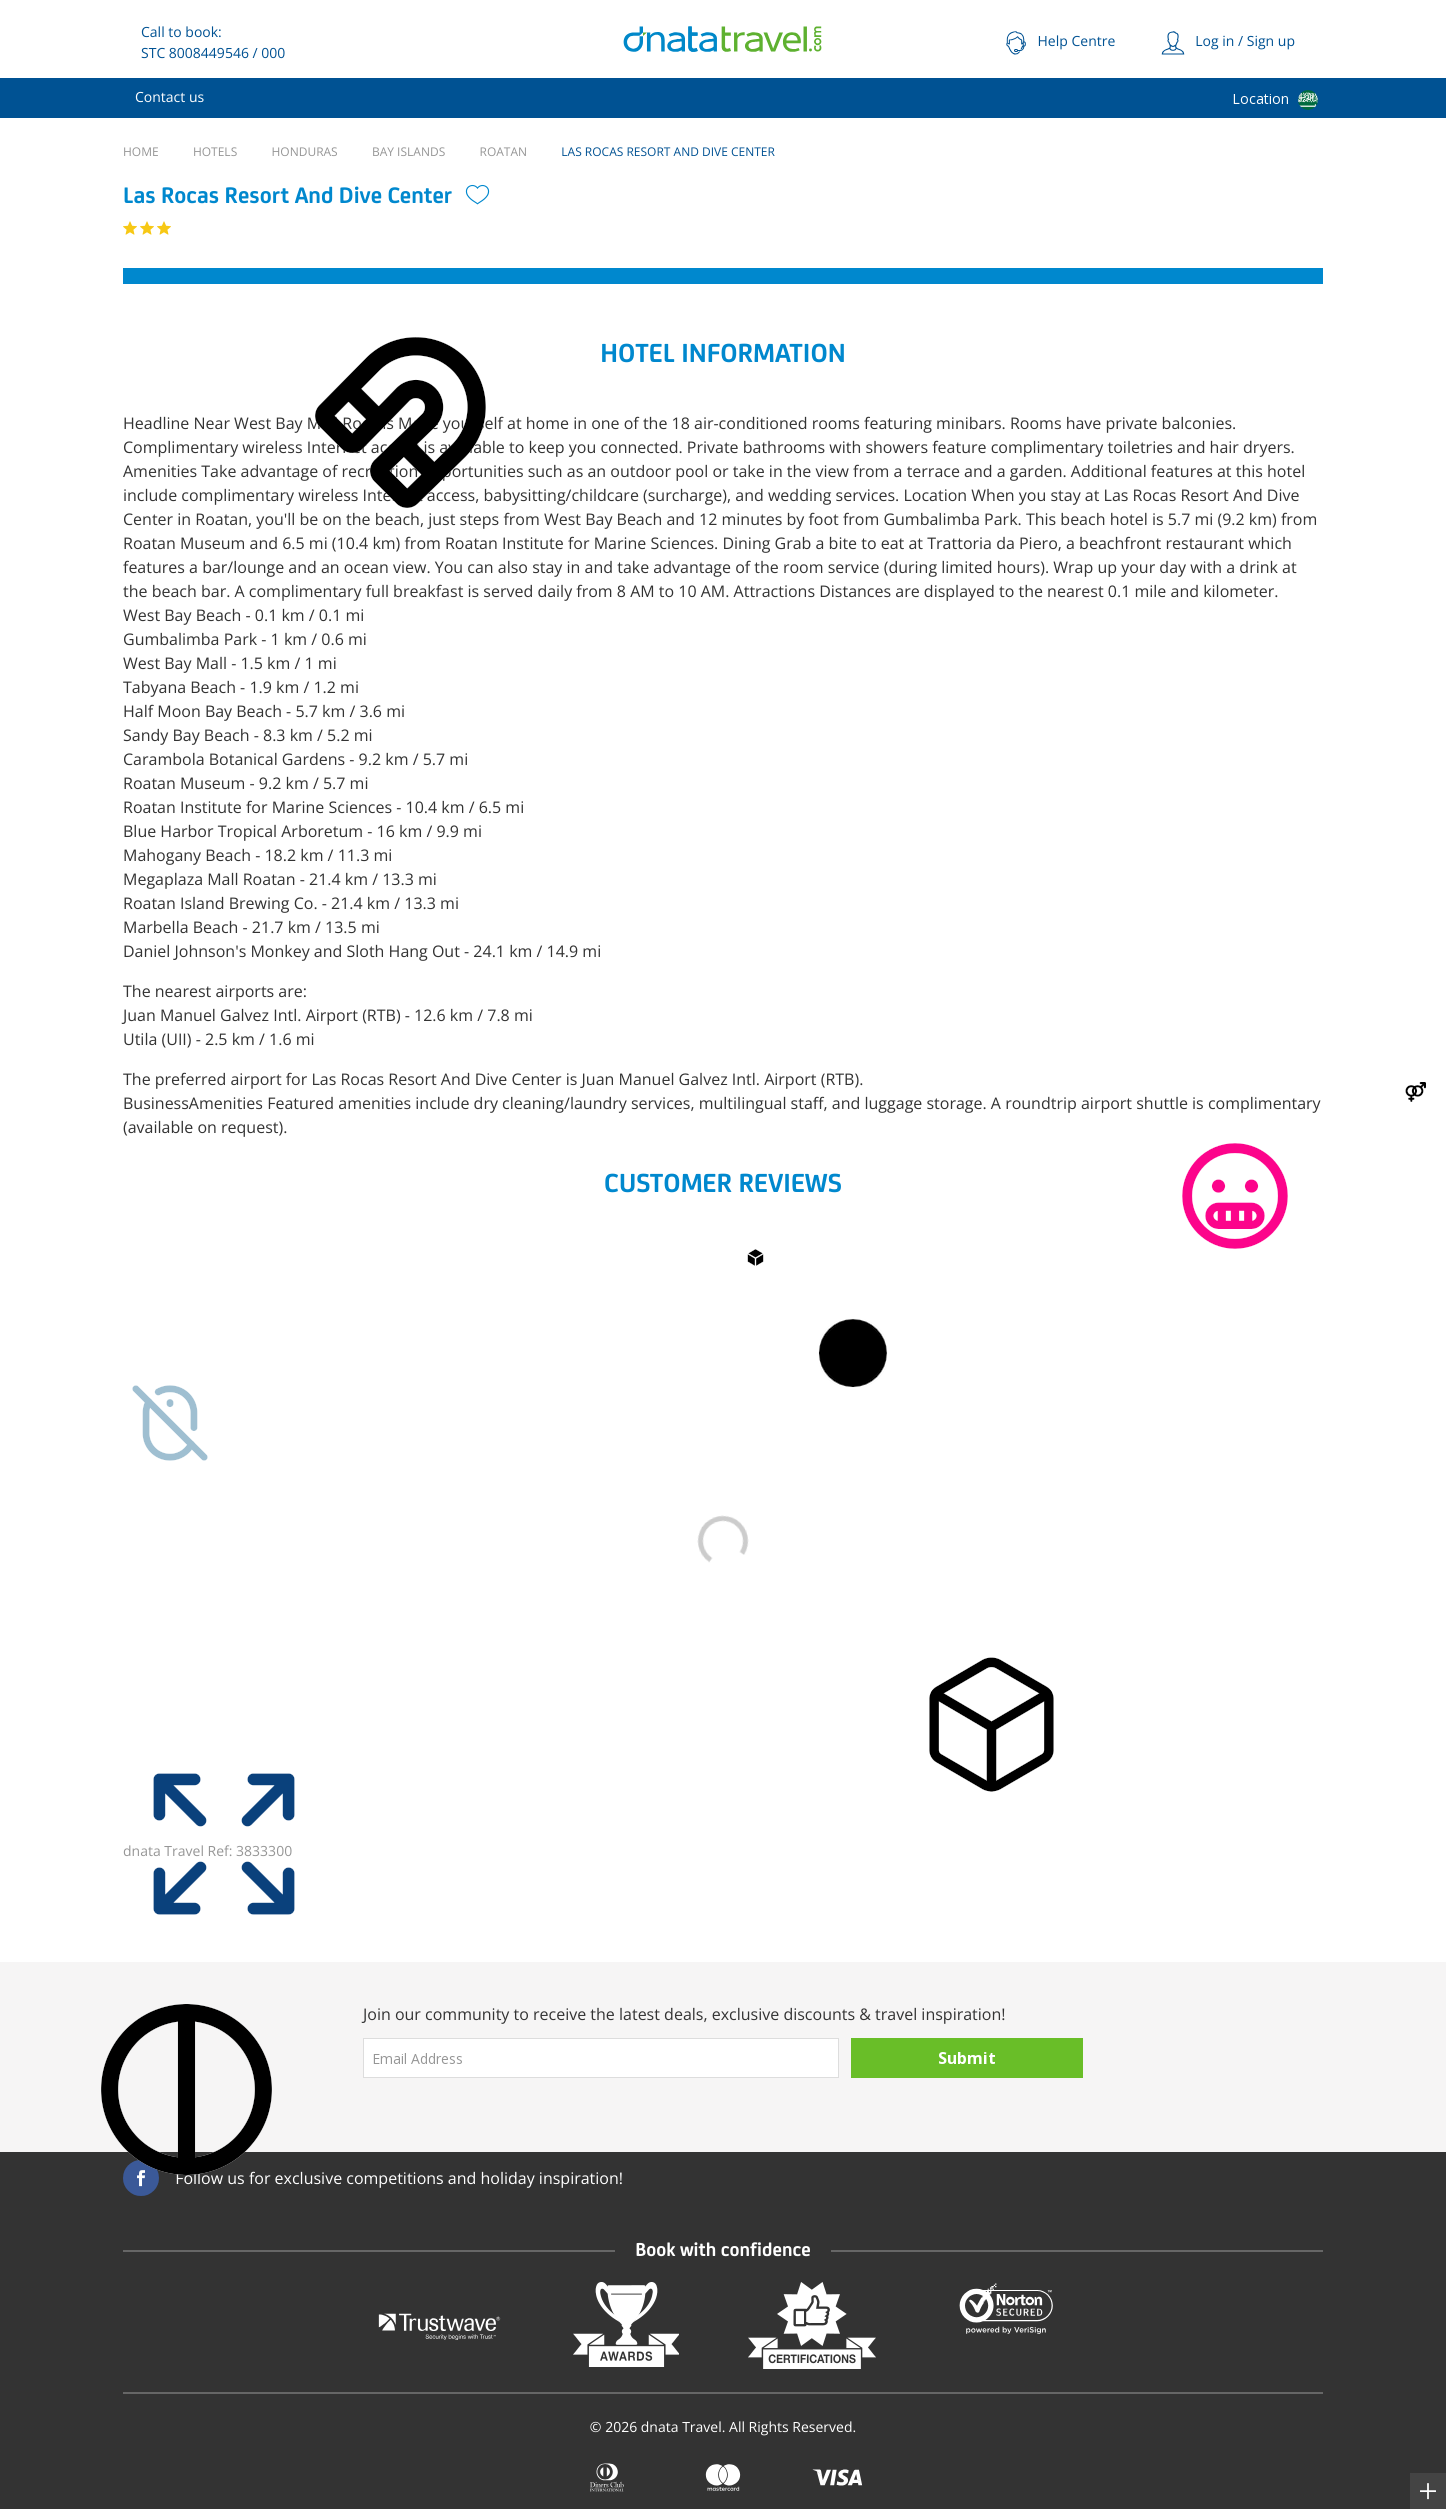  I want to click on mouse input disabled, so click(170, 1423).